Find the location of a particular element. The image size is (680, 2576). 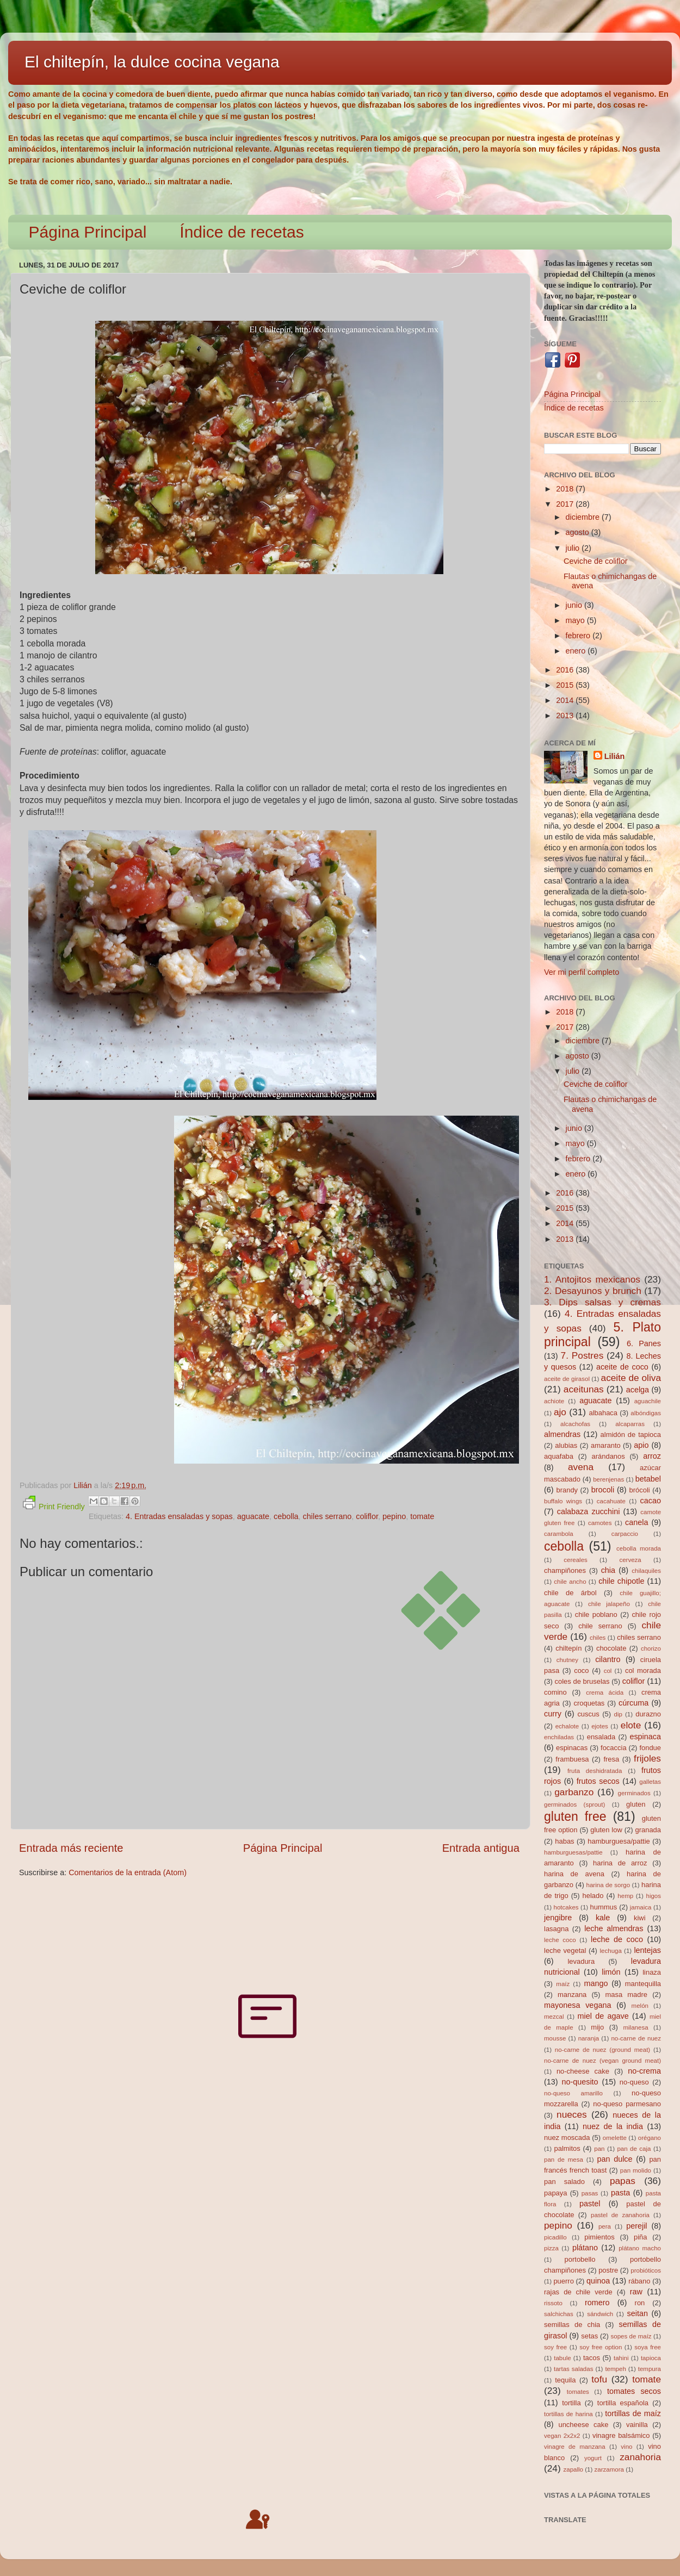

access app dashboard or home screen is located at coordinates (441, 1610).